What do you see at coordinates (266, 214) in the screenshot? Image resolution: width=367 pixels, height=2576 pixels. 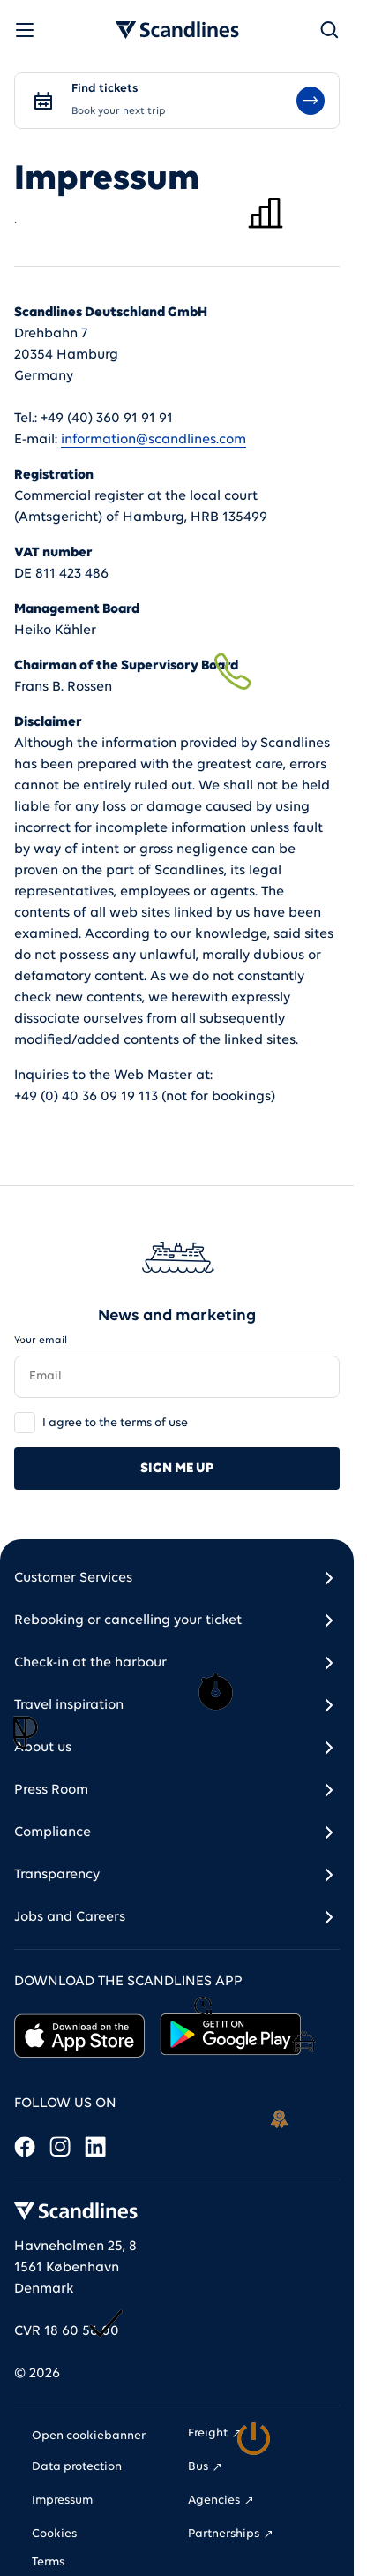 I see `view analytics or statistics` at bounding box center [266, 214].